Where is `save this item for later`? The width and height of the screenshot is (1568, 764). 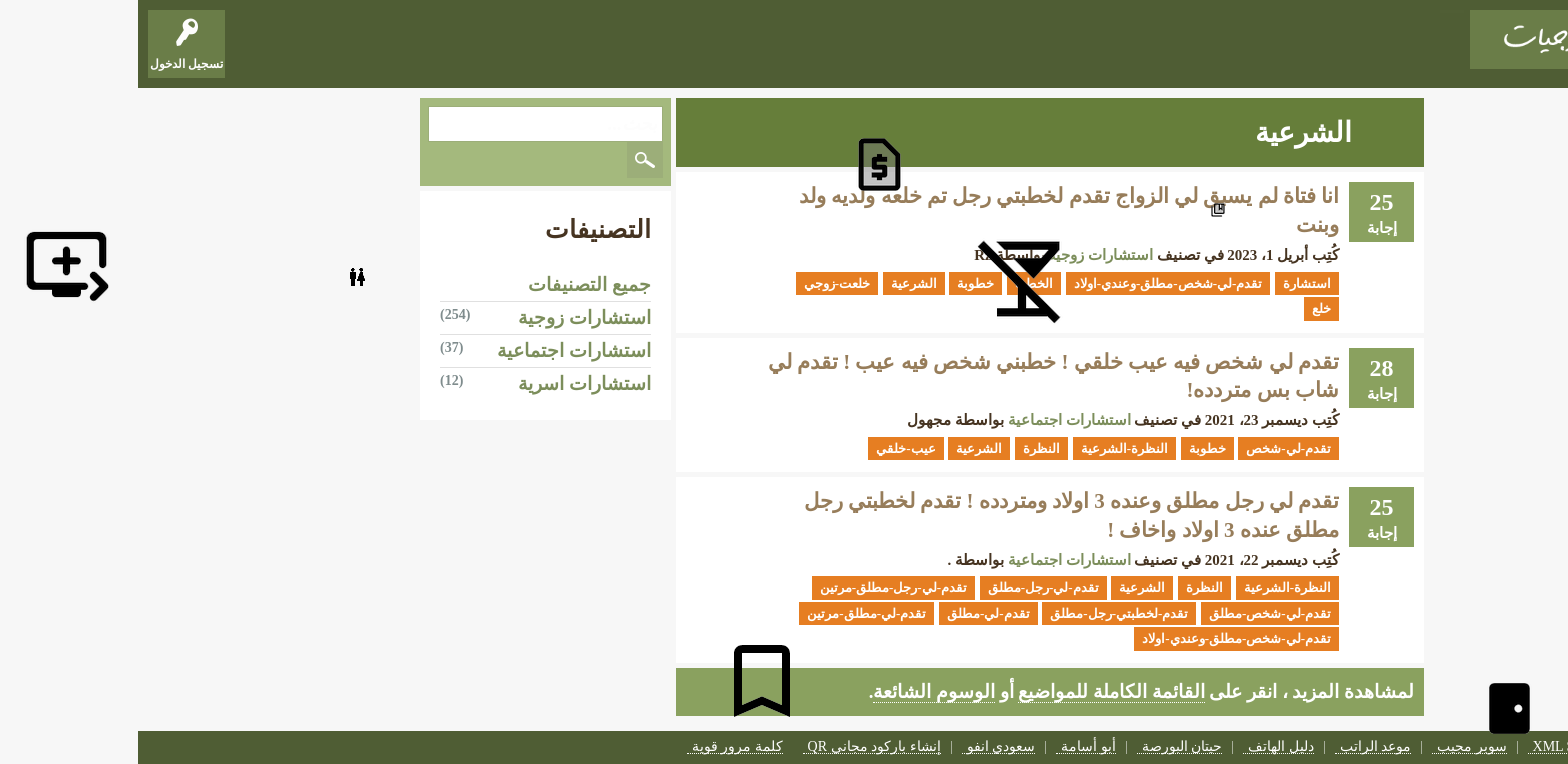
save this item for later is located at coordinates (762, 681).